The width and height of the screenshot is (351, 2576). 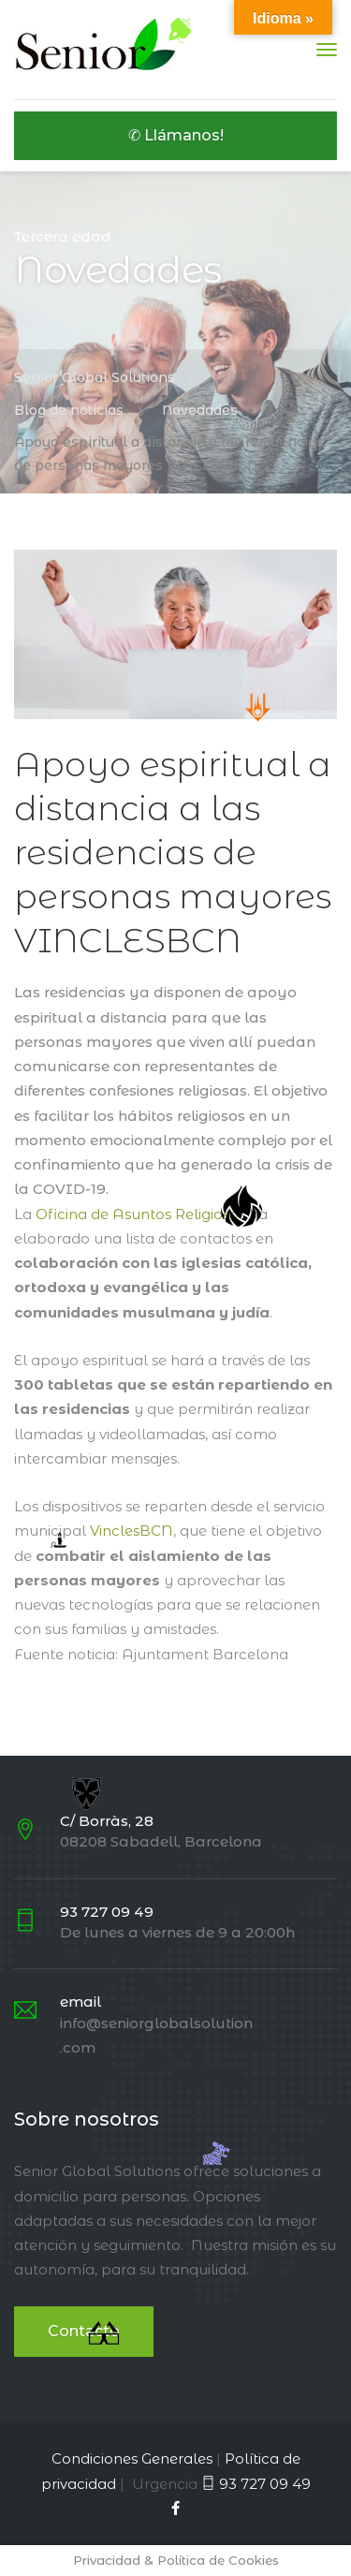 What do you see at coordinates (241, 1206) in the screenshot?
I see `indicates a hot or trending item` at bounding box center [241, 1206].